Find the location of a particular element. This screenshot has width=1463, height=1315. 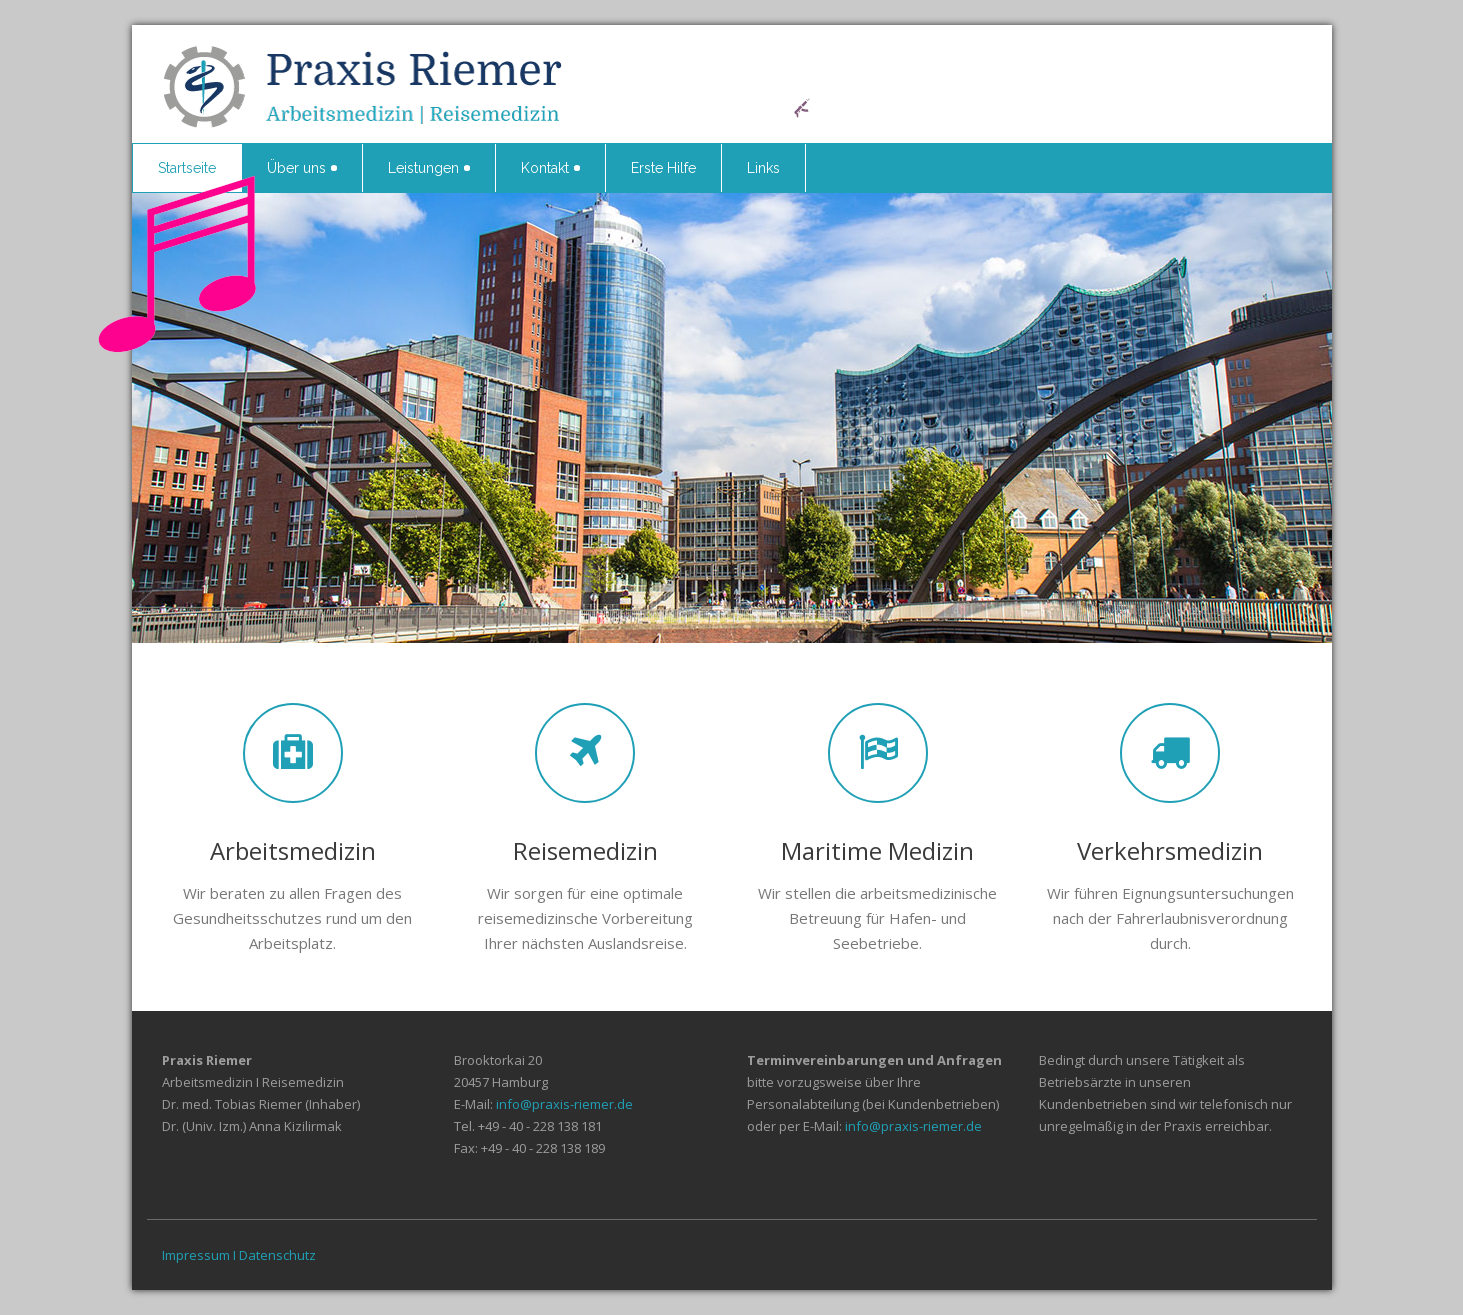

select assault rifle weapon in game is located at coordinates (802, 108).